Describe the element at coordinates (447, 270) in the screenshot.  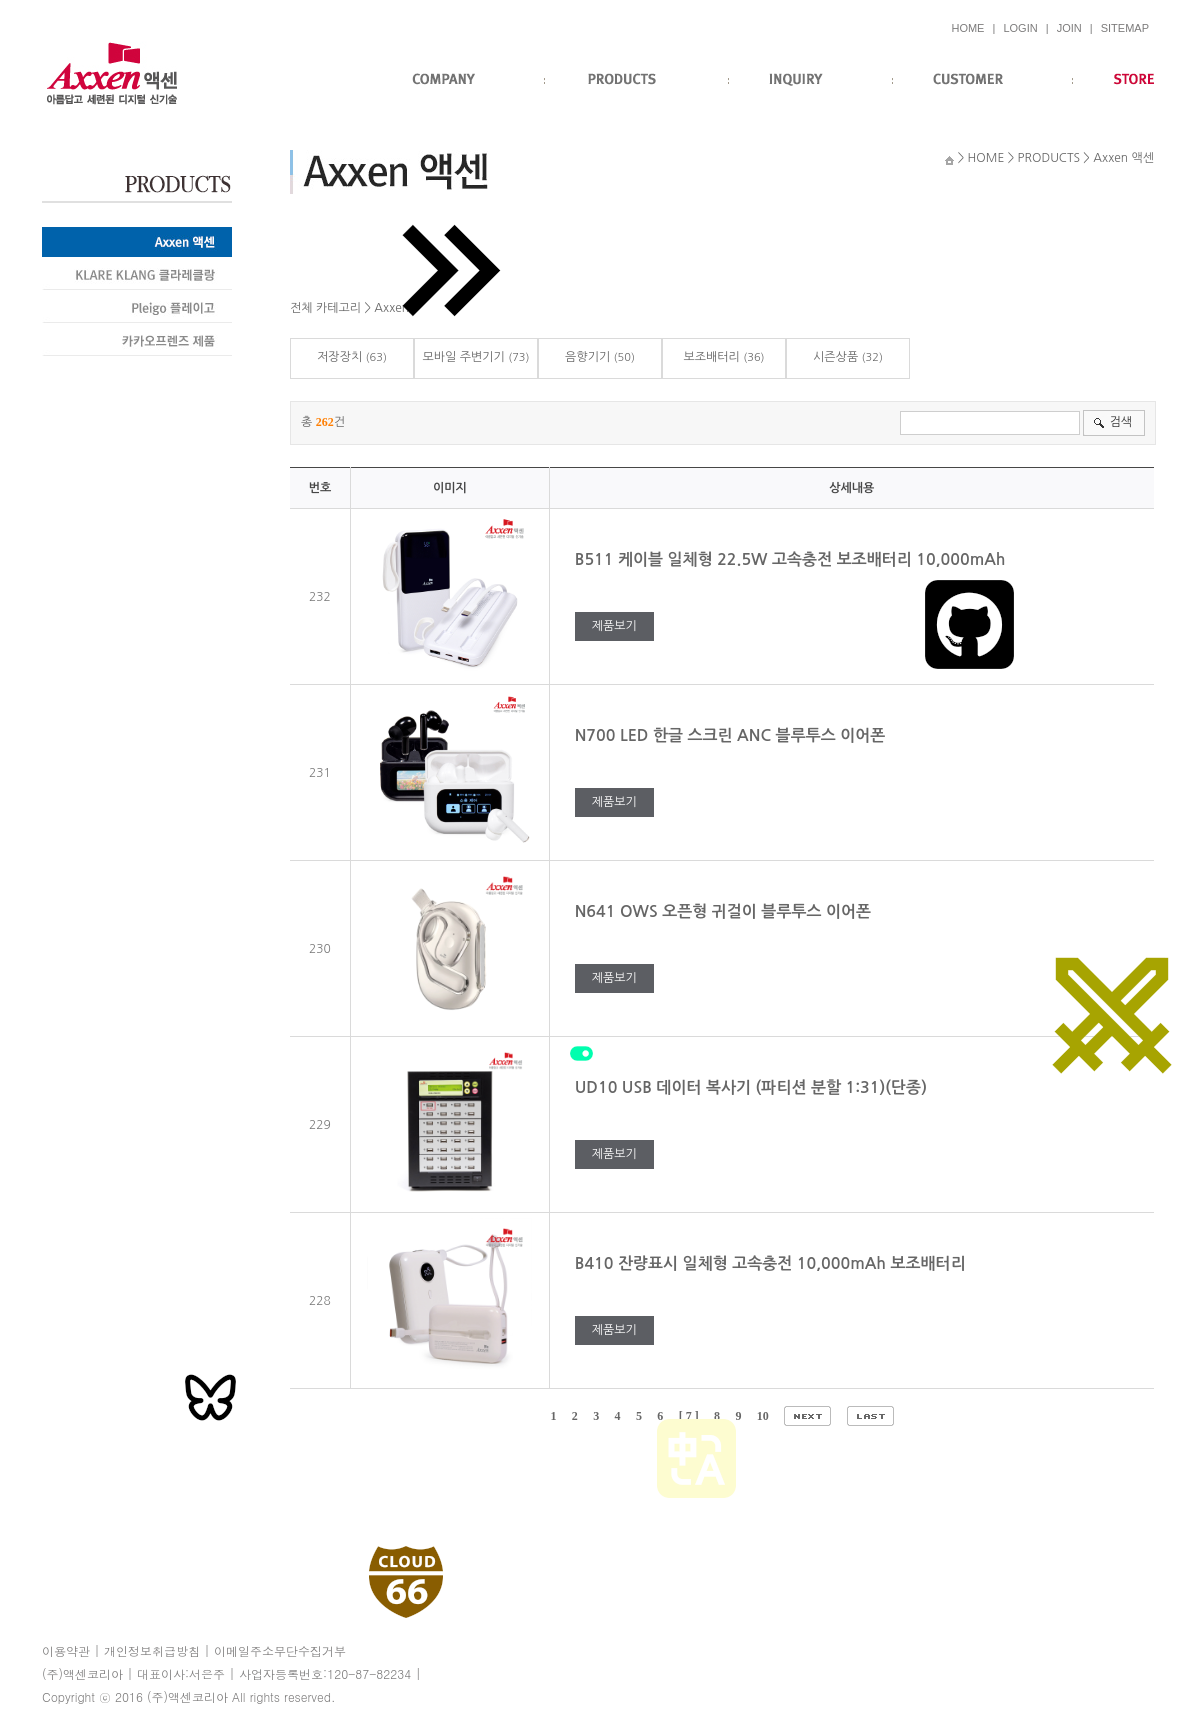
I see `skip forward or advance to next item` at that location.